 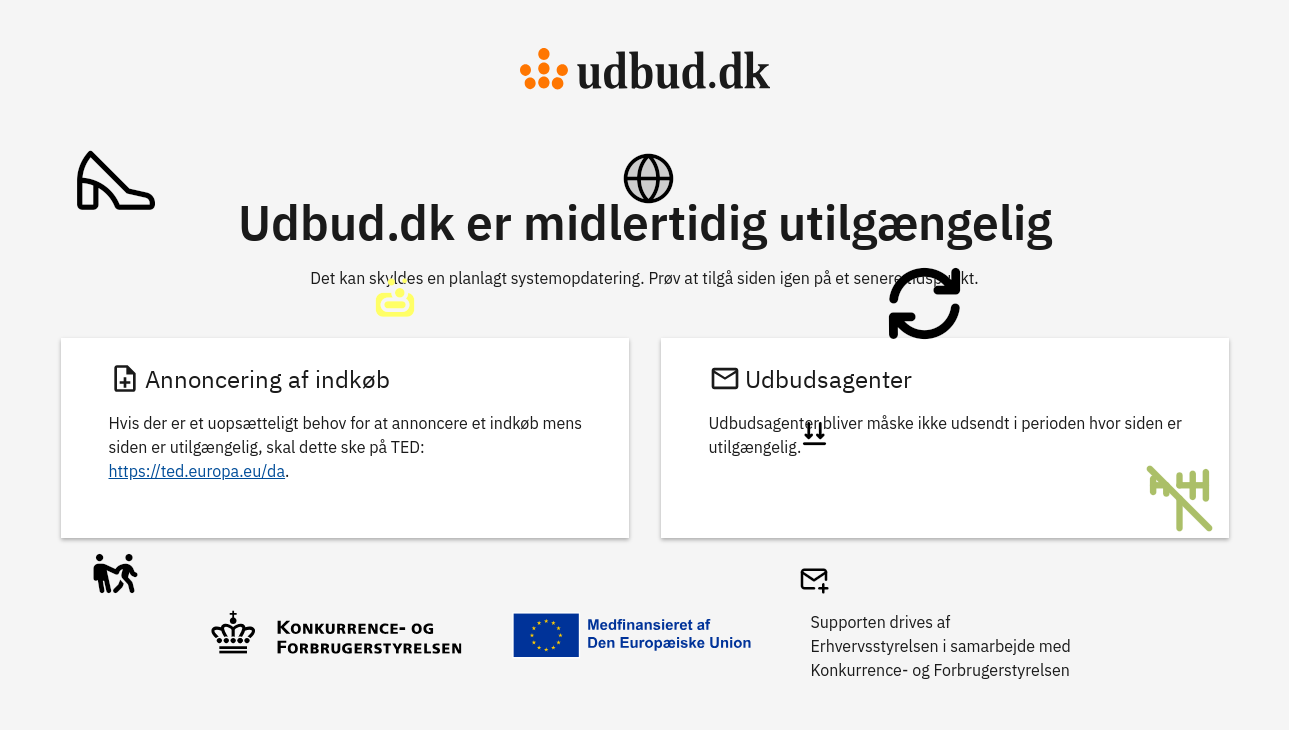 I want to click on compose a new email, so click(x=814, y=579).